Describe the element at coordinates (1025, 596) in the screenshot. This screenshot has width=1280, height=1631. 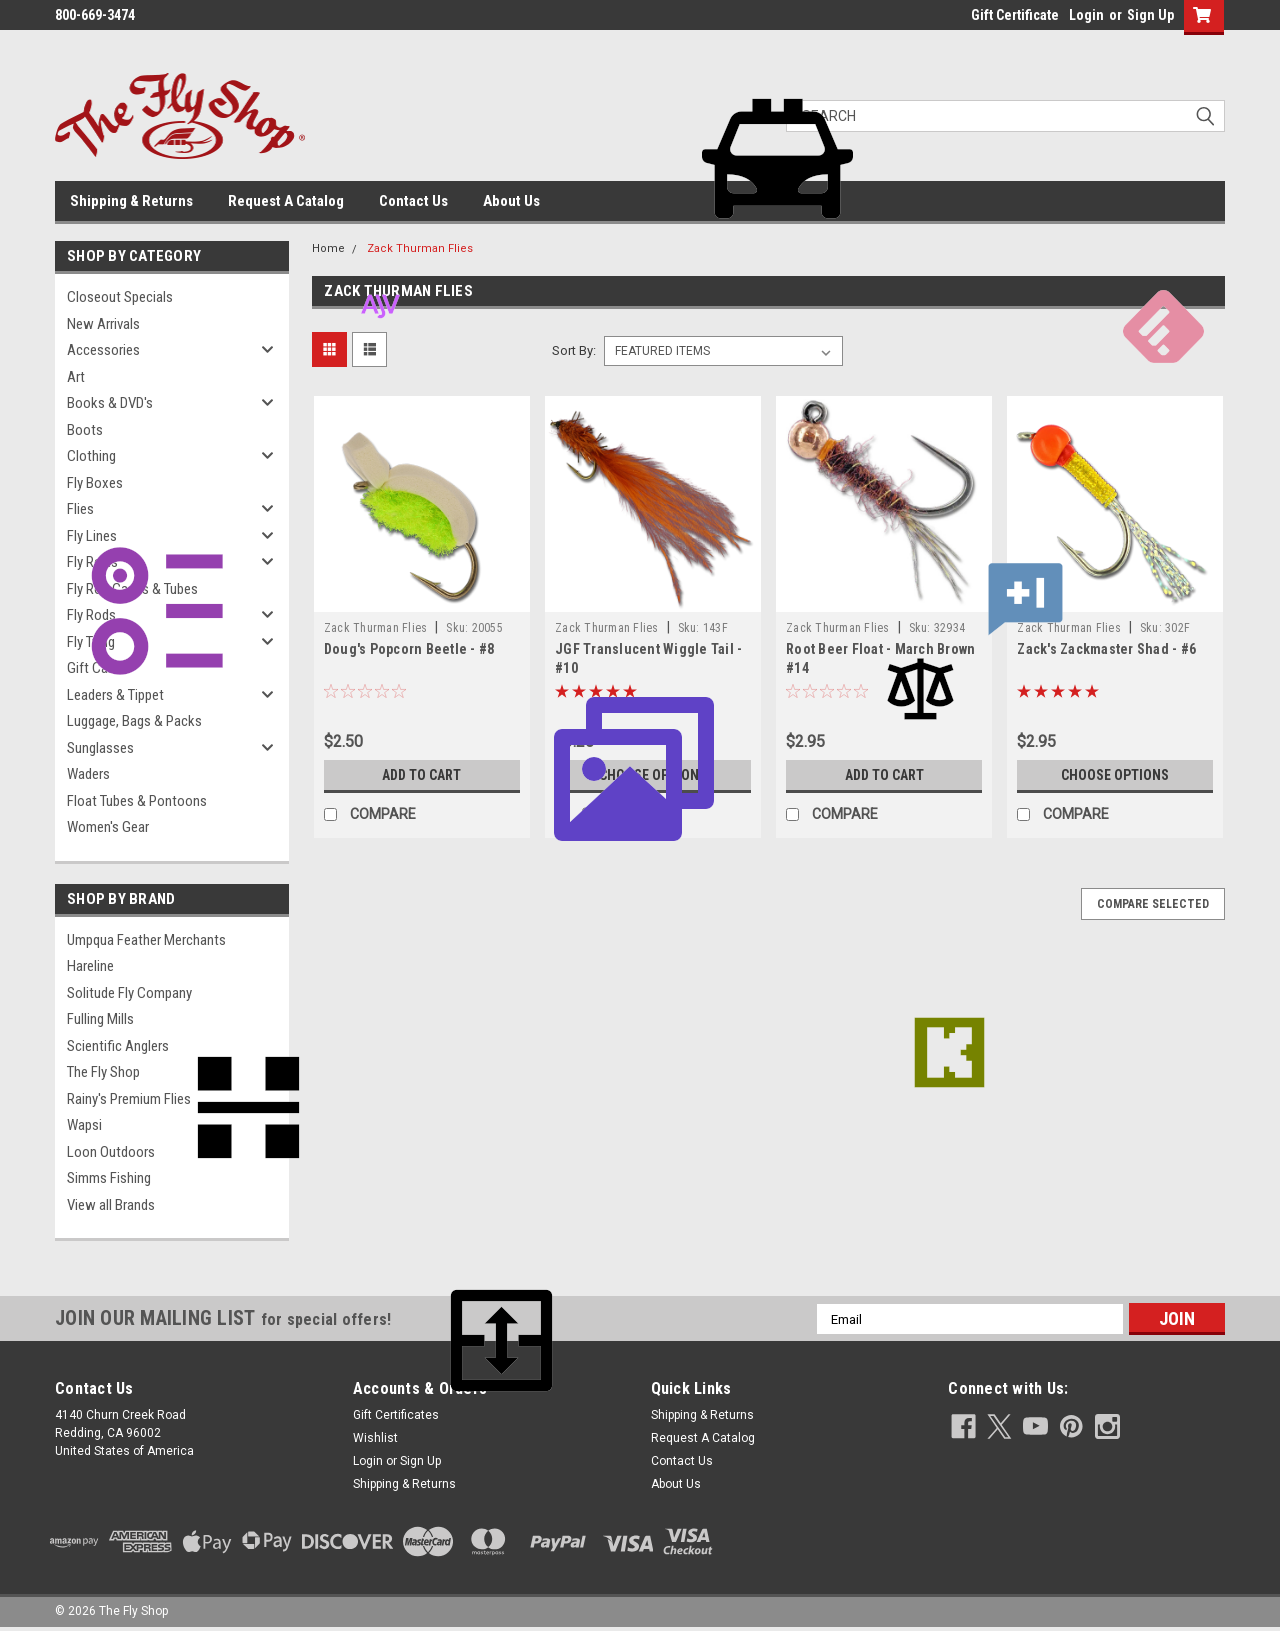
I see `add a follow-up message to a conversation` at that location.